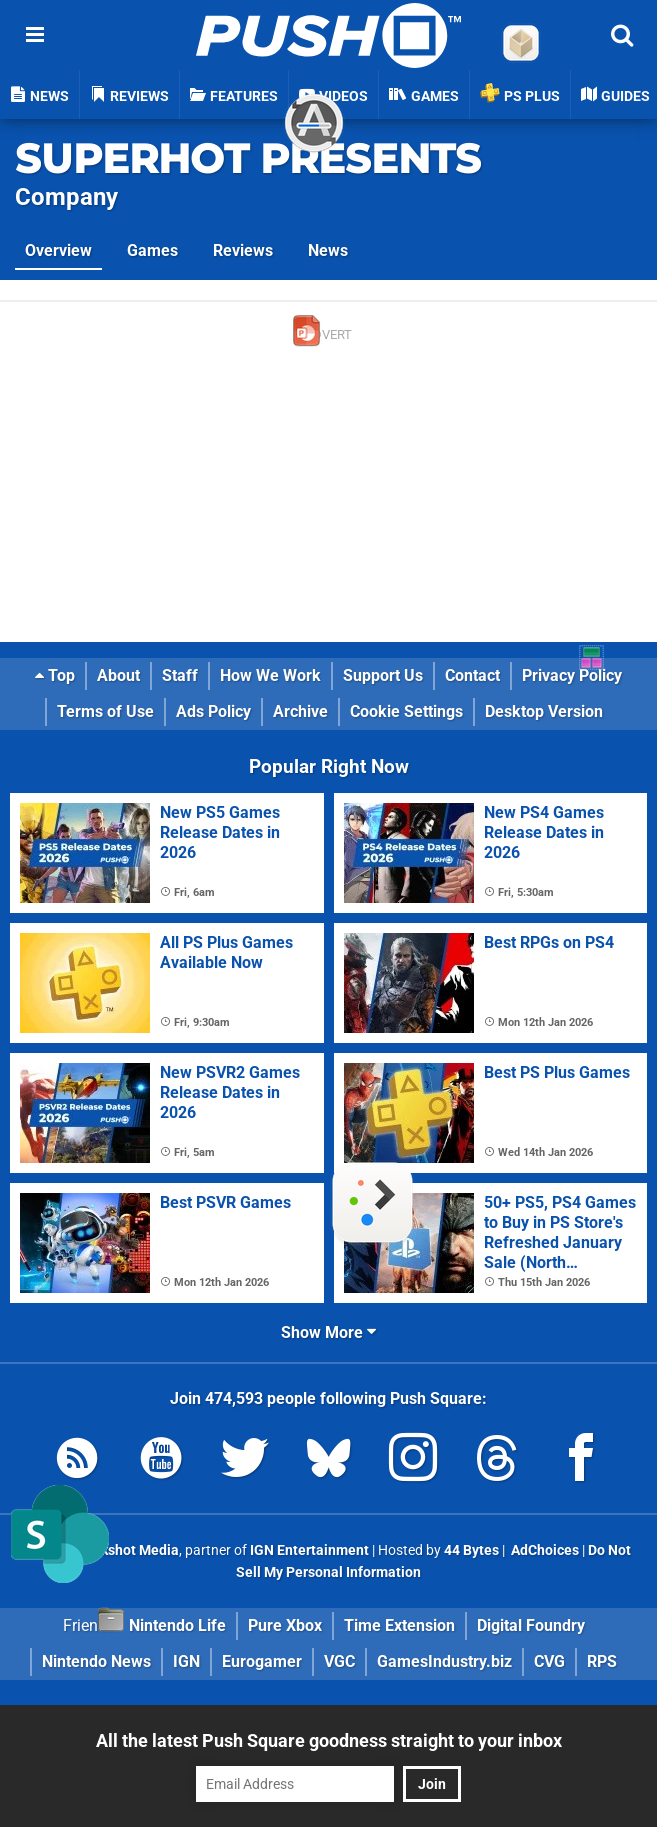 This screenshot has width=657, height=1827. I want to click on open the KDE Plasma application menu, so click(372, 1202).